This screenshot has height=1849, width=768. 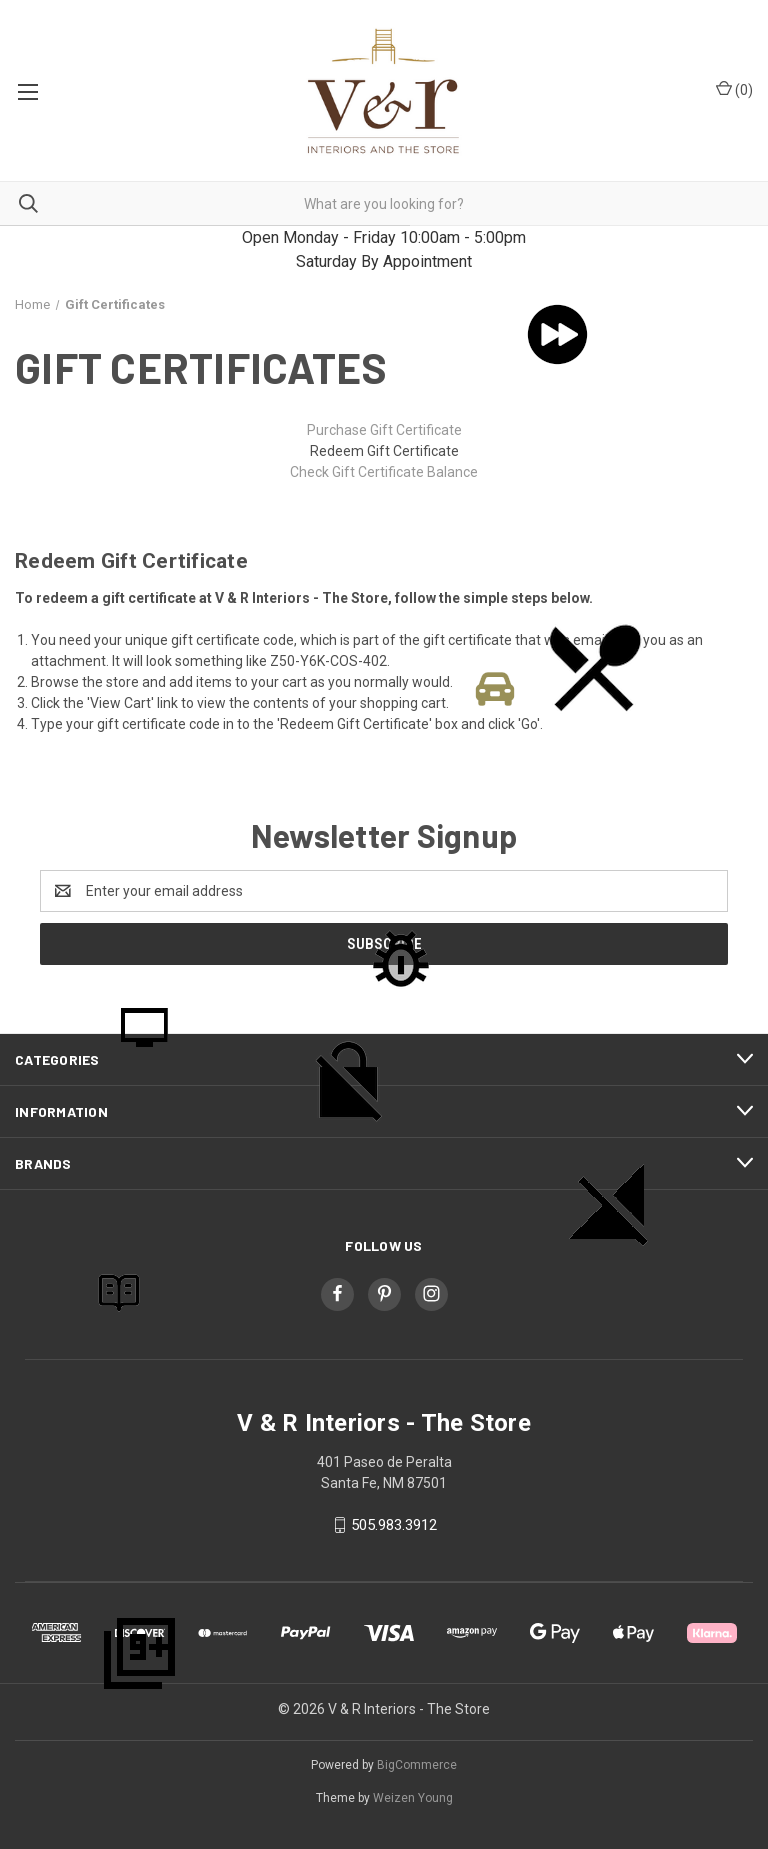 I want to click on indicates an unencrypted or insecure email connection, so click(x=348, y=1081).